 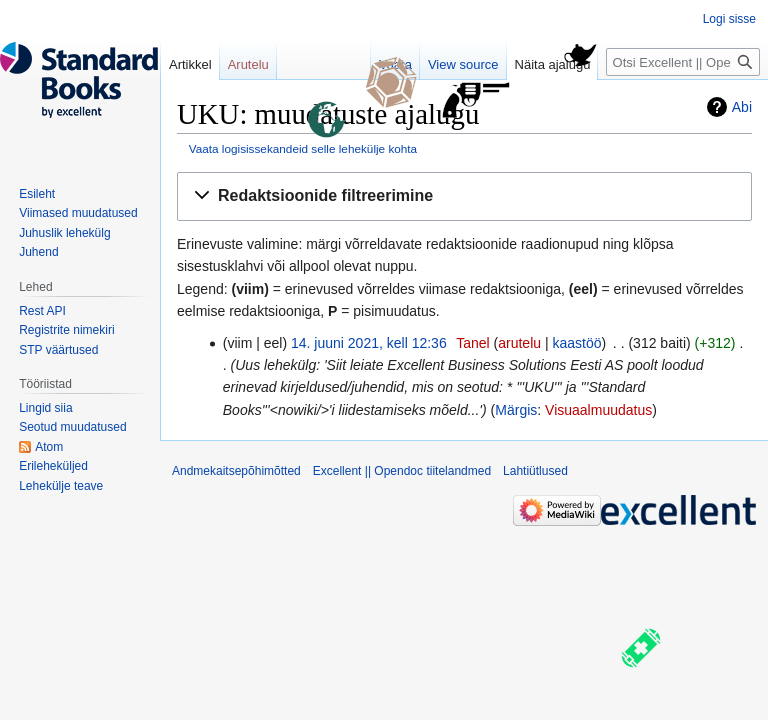 What do you see at coordinates (641, 648) in the screenshot?
I see `use a health potion or healing item` at bounding box center [641, 648].